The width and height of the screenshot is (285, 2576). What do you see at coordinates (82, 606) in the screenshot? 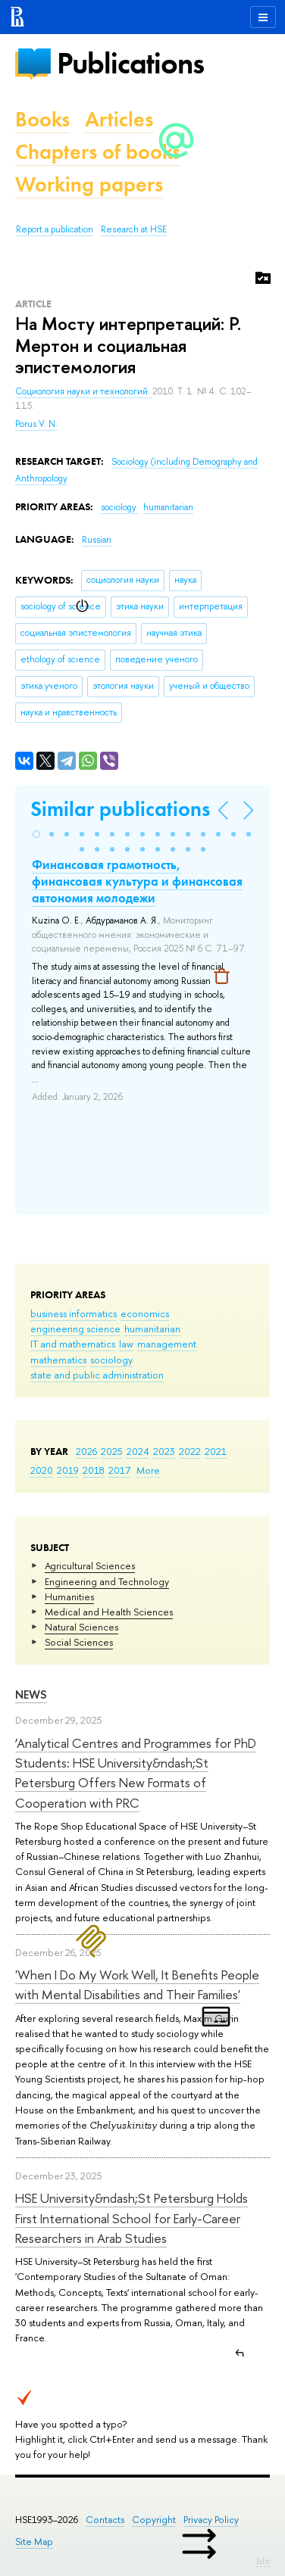
I see `turn off or shut down the device` at bounding box center [82, 606].